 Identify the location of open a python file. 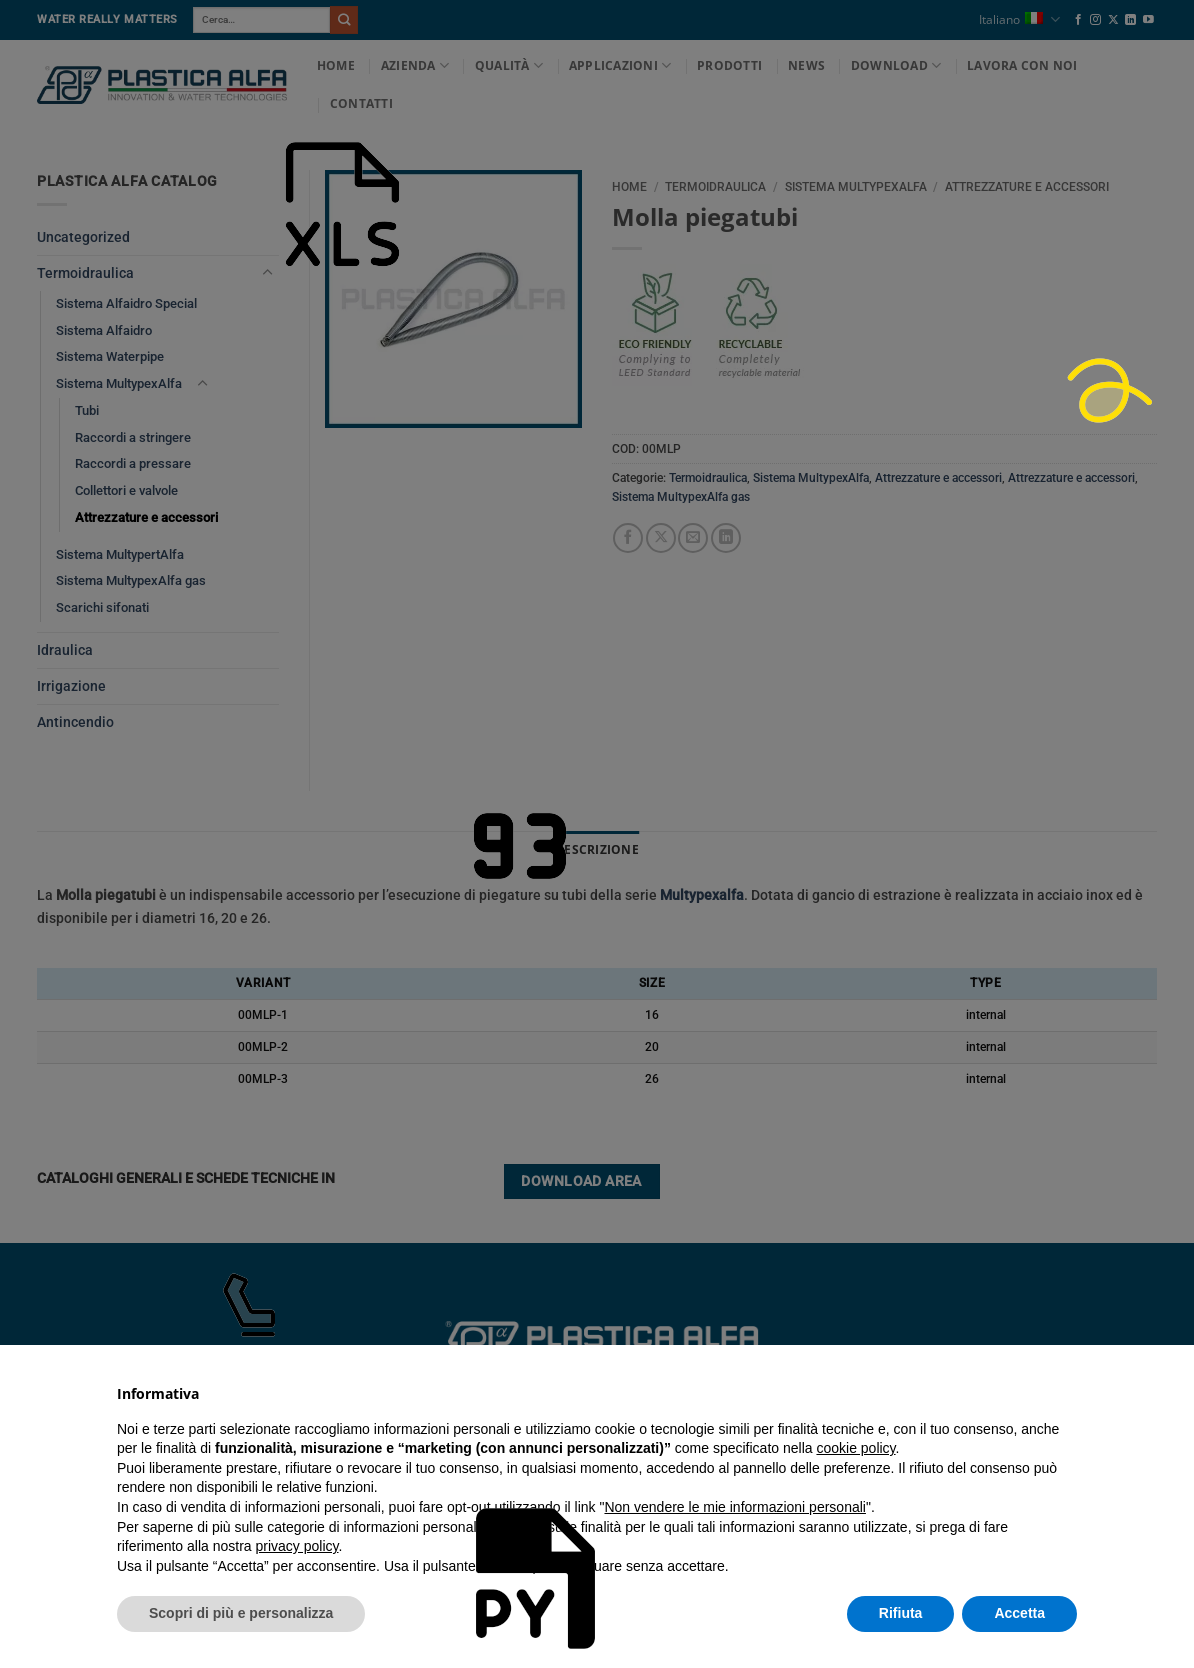
(535, 1578).